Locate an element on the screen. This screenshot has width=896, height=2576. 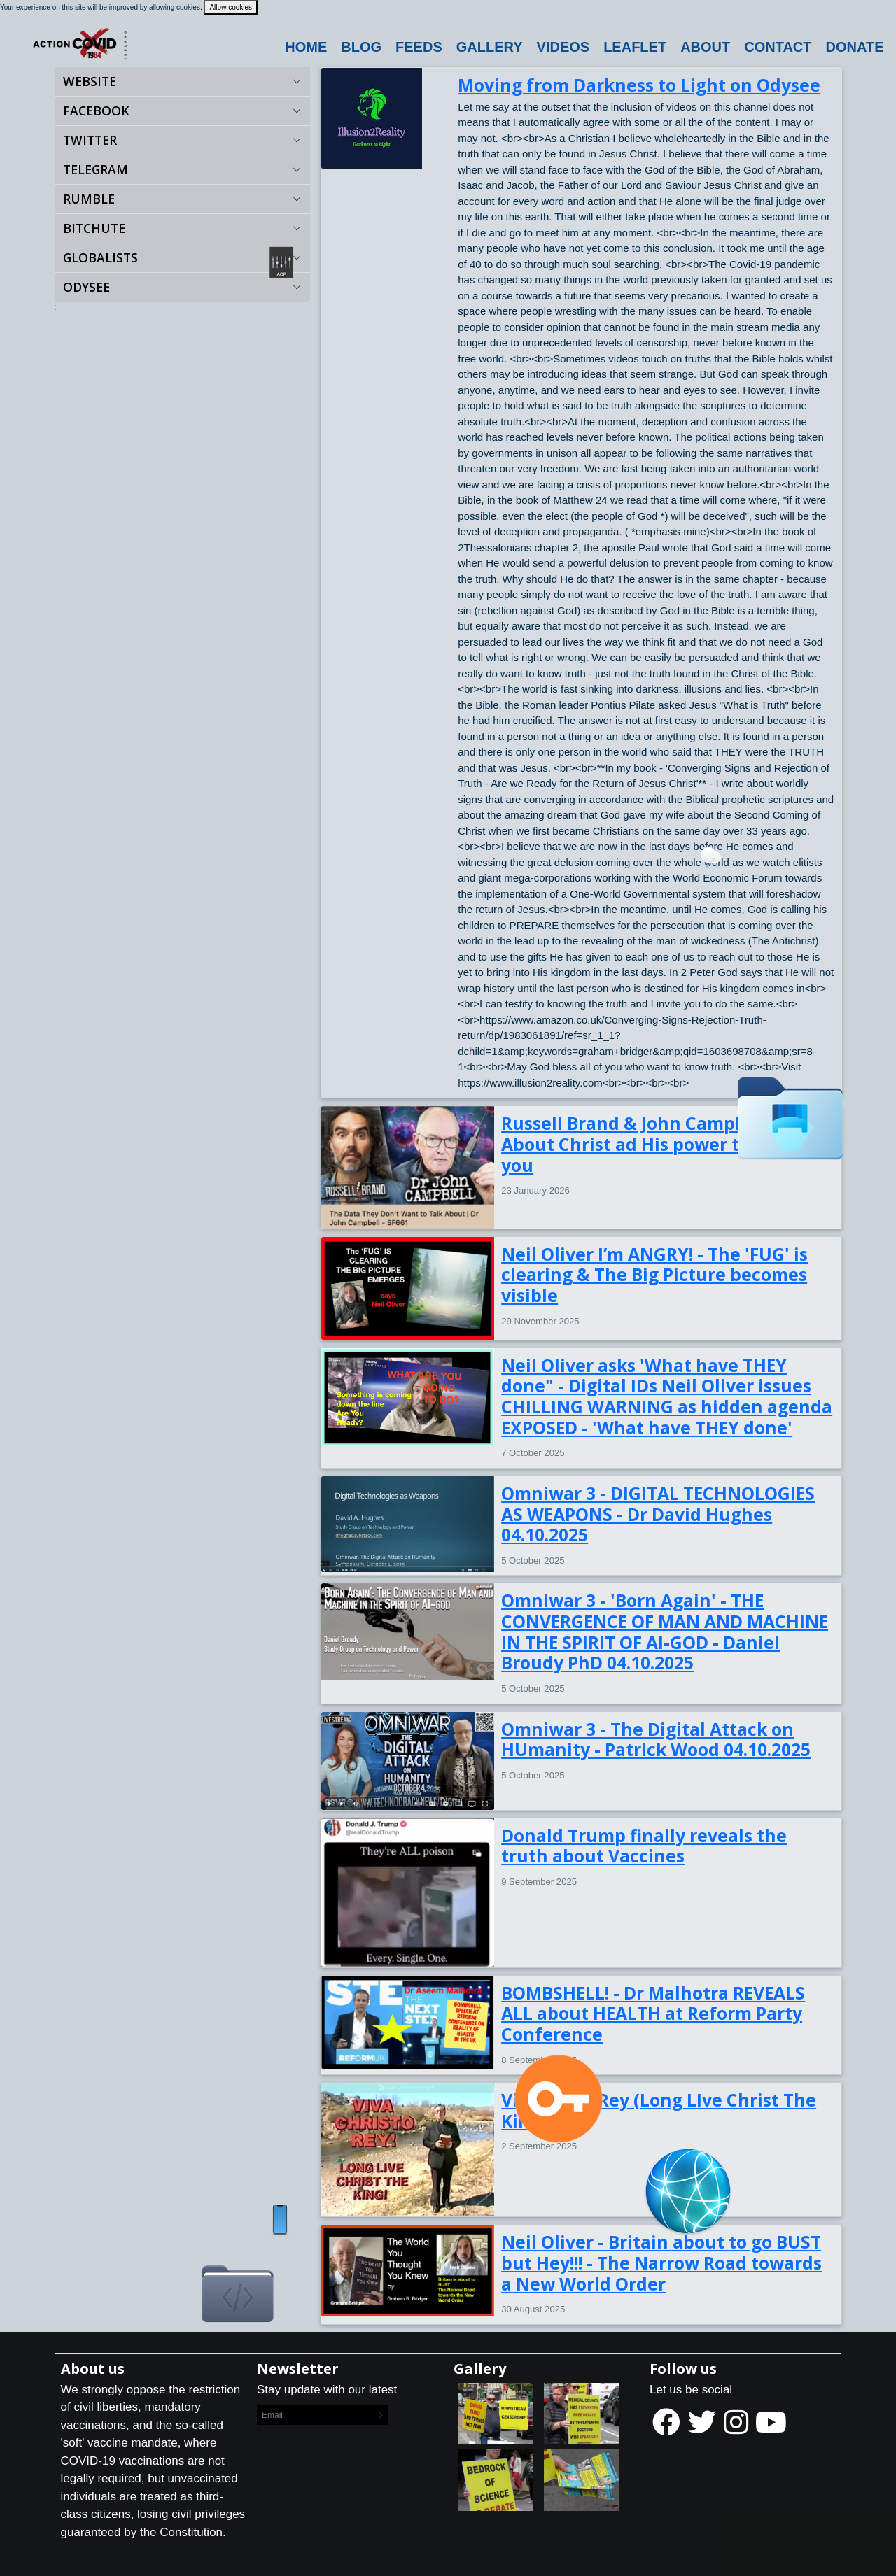
indicates encrypted or password-protected content is located at coordinates (559, 2099).